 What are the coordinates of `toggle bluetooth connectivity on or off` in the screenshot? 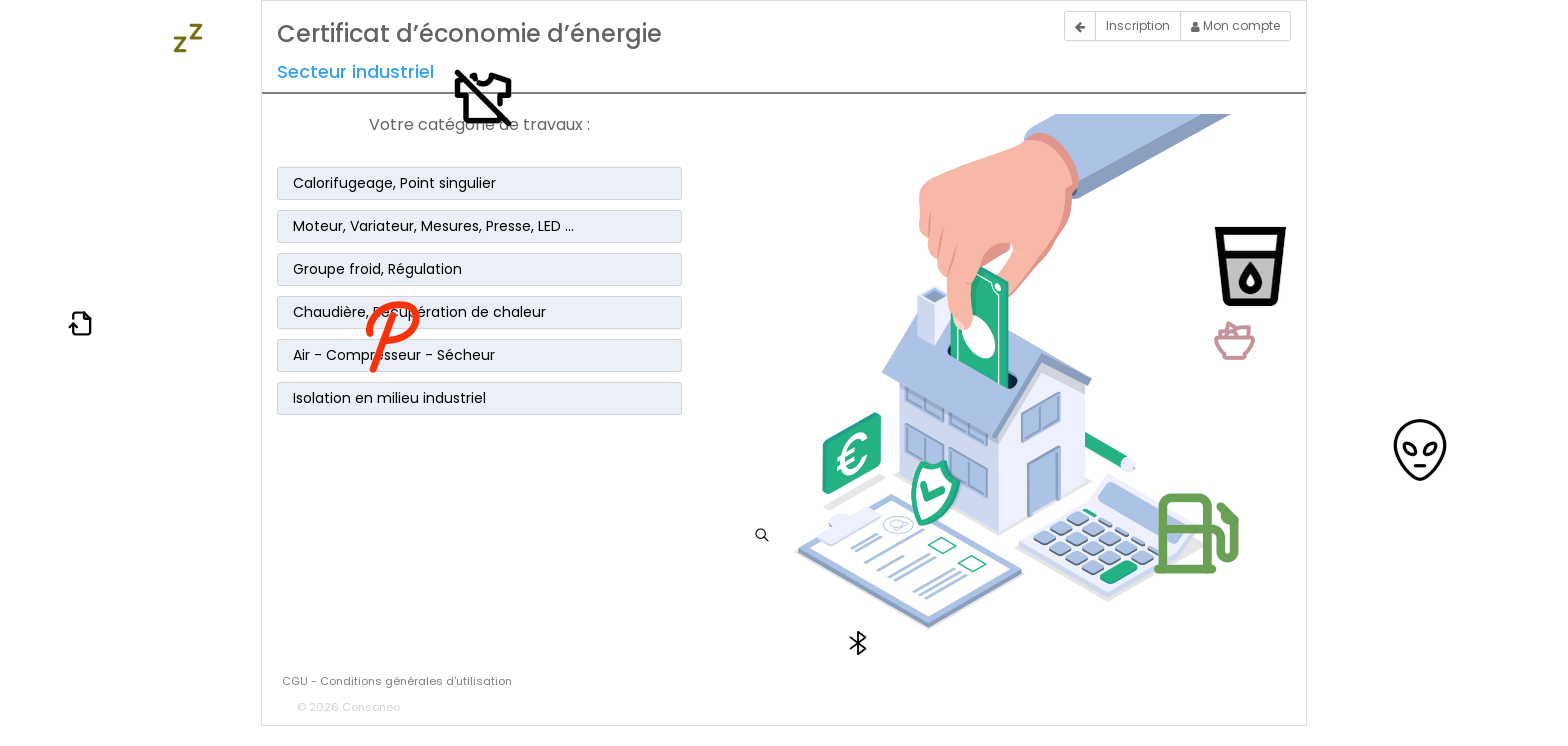 It's located at (858, 643).